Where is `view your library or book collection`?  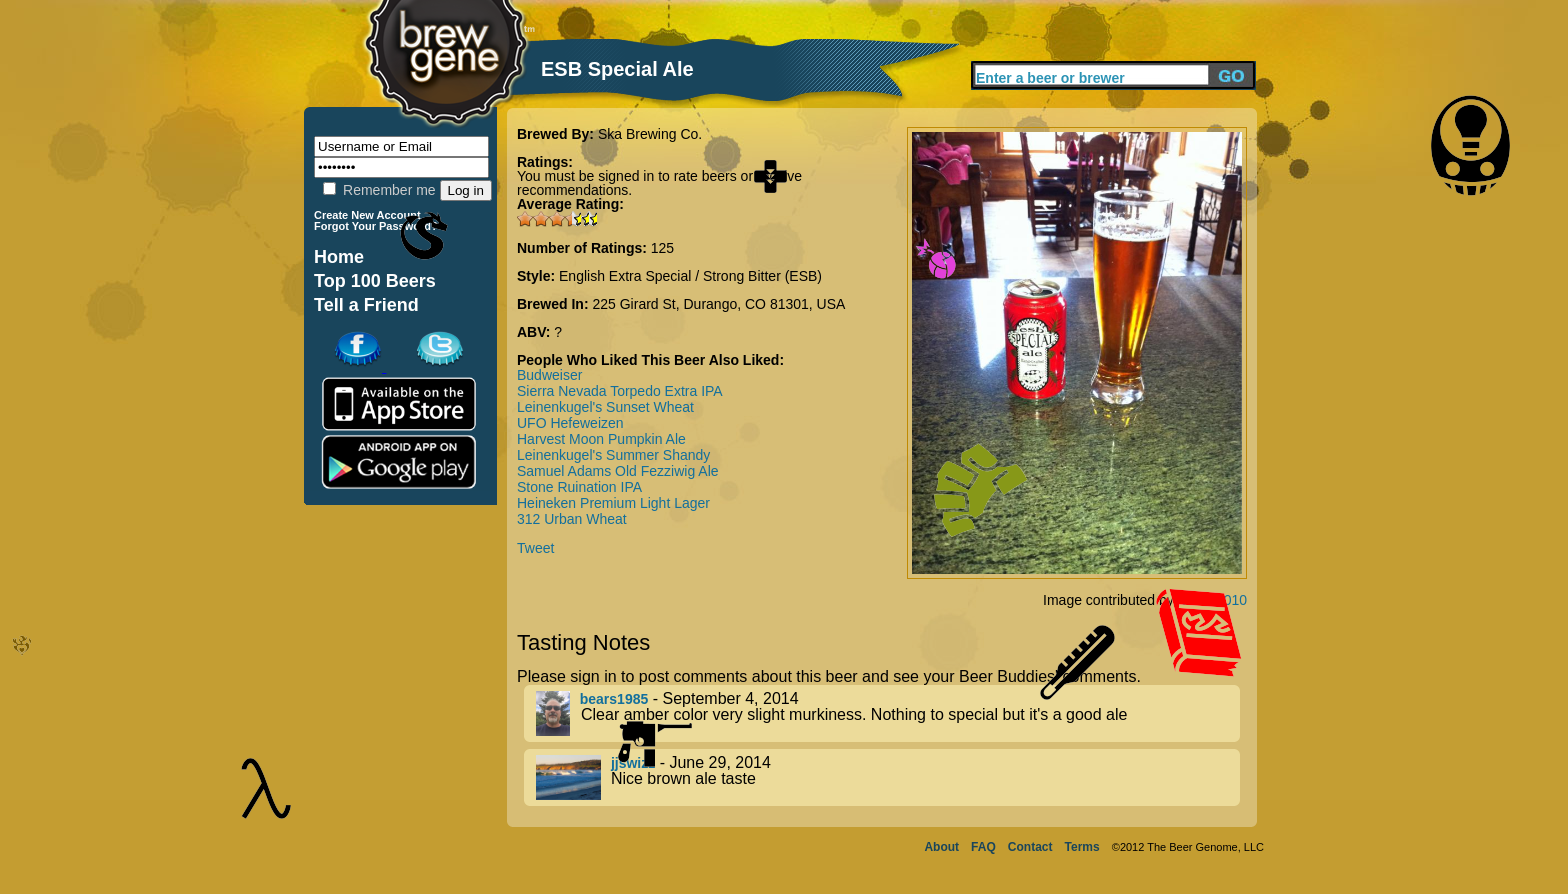 view your library or book collection is located at coordinates (1198, 632).